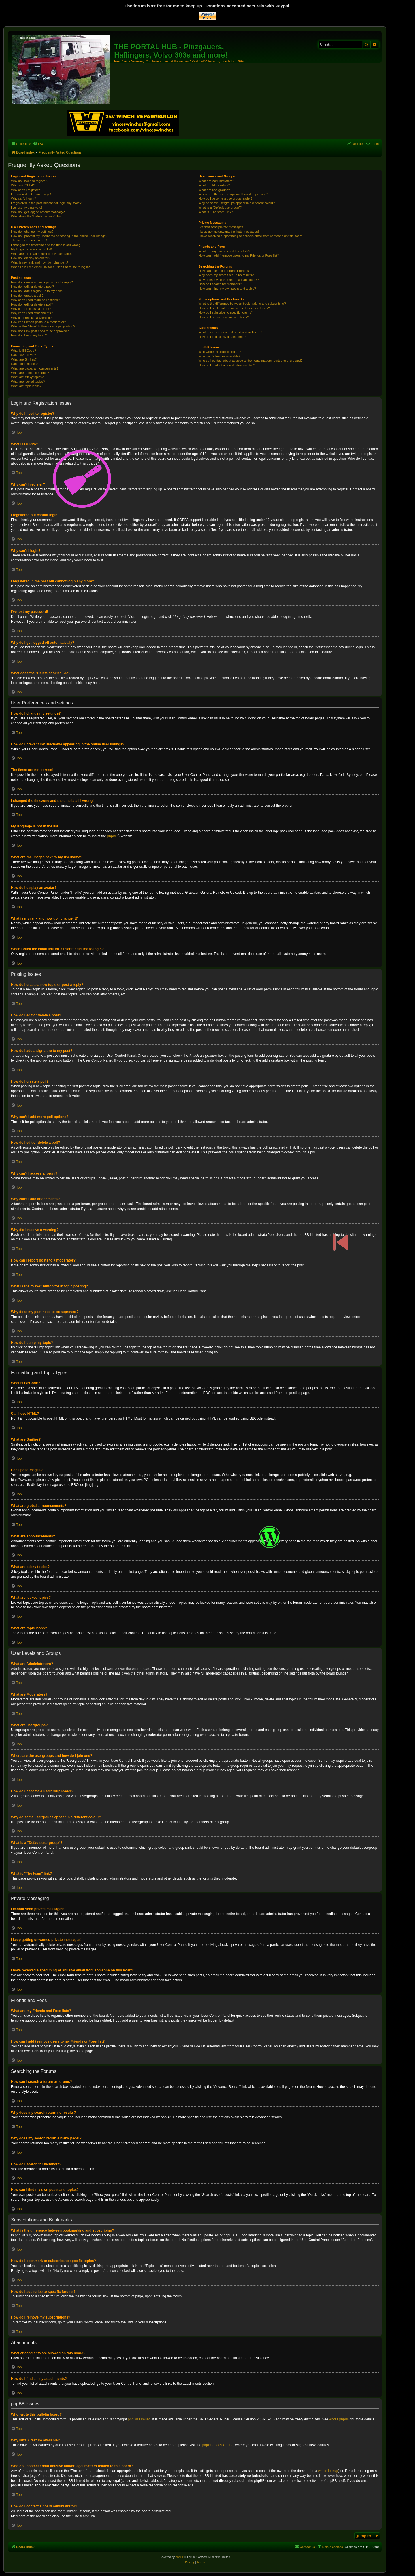  I want to click on Scrapy web scraping framework logo, so click(82, 479).